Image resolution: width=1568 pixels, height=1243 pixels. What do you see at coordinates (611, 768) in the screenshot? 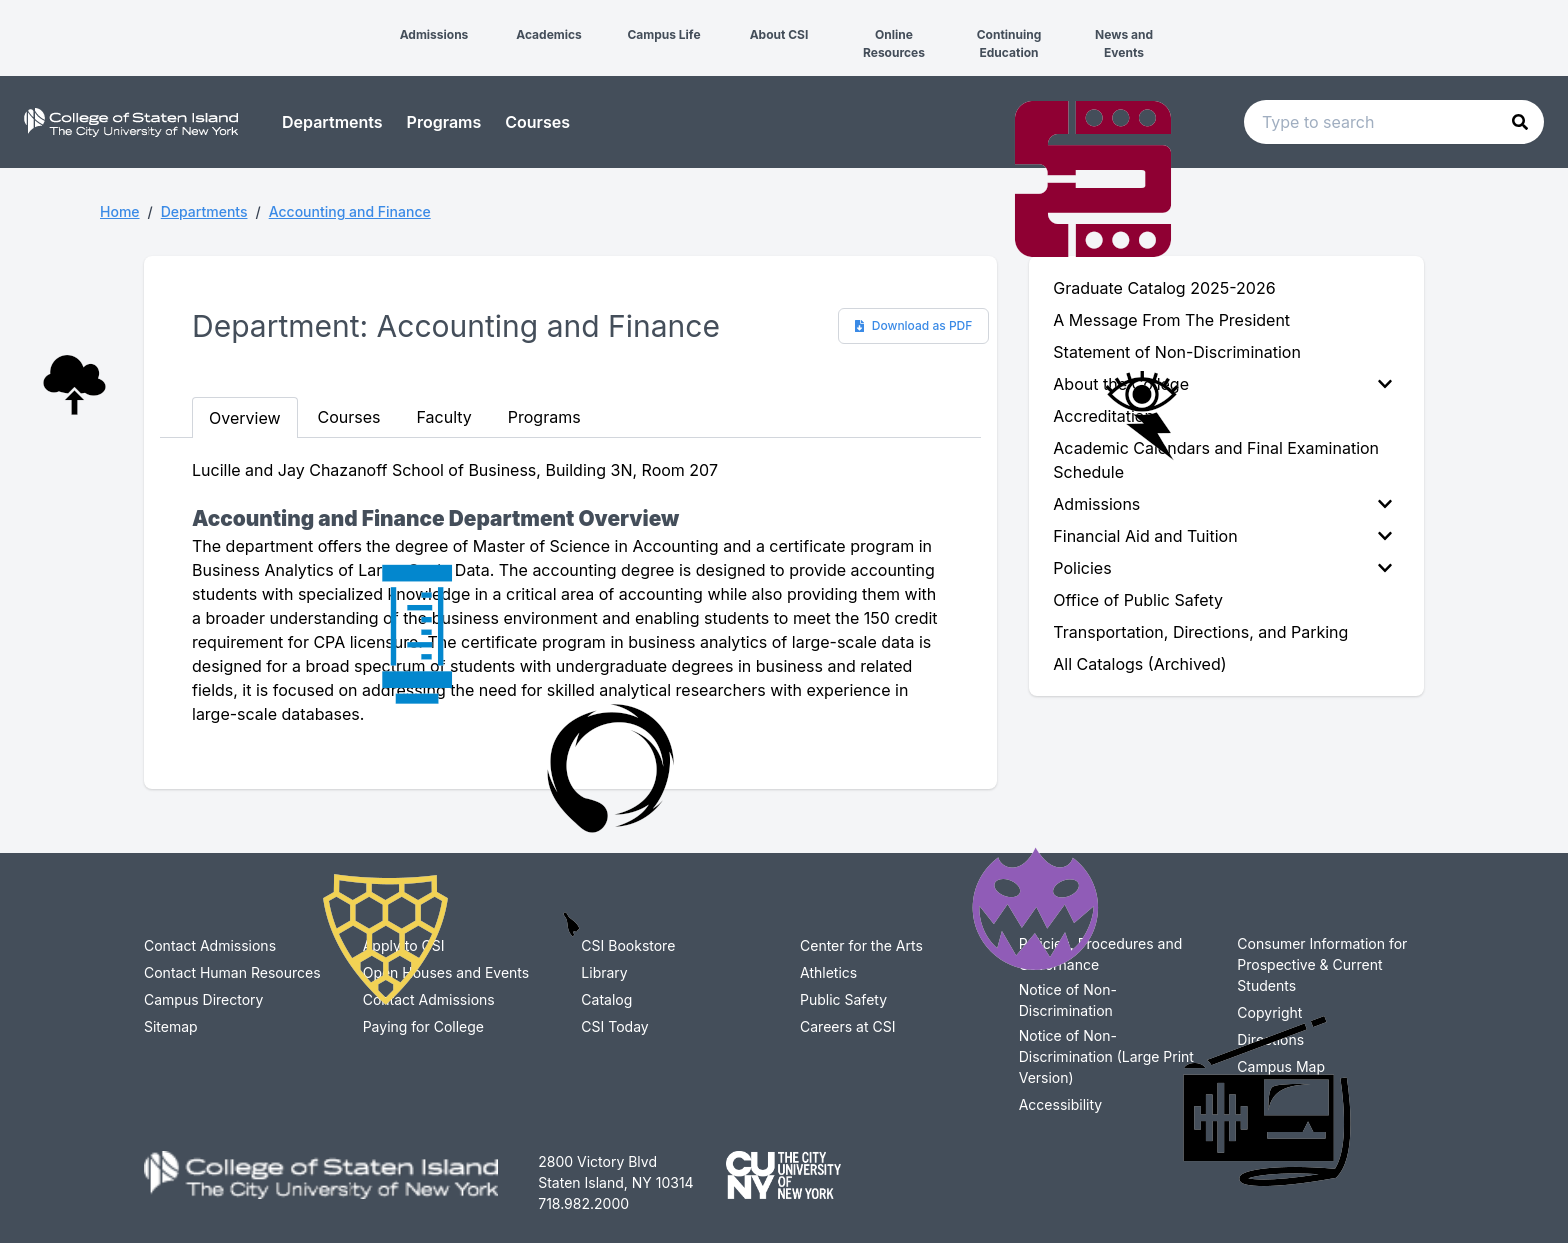
I see `zen or meditation mode` at bounding box center [611, 768].